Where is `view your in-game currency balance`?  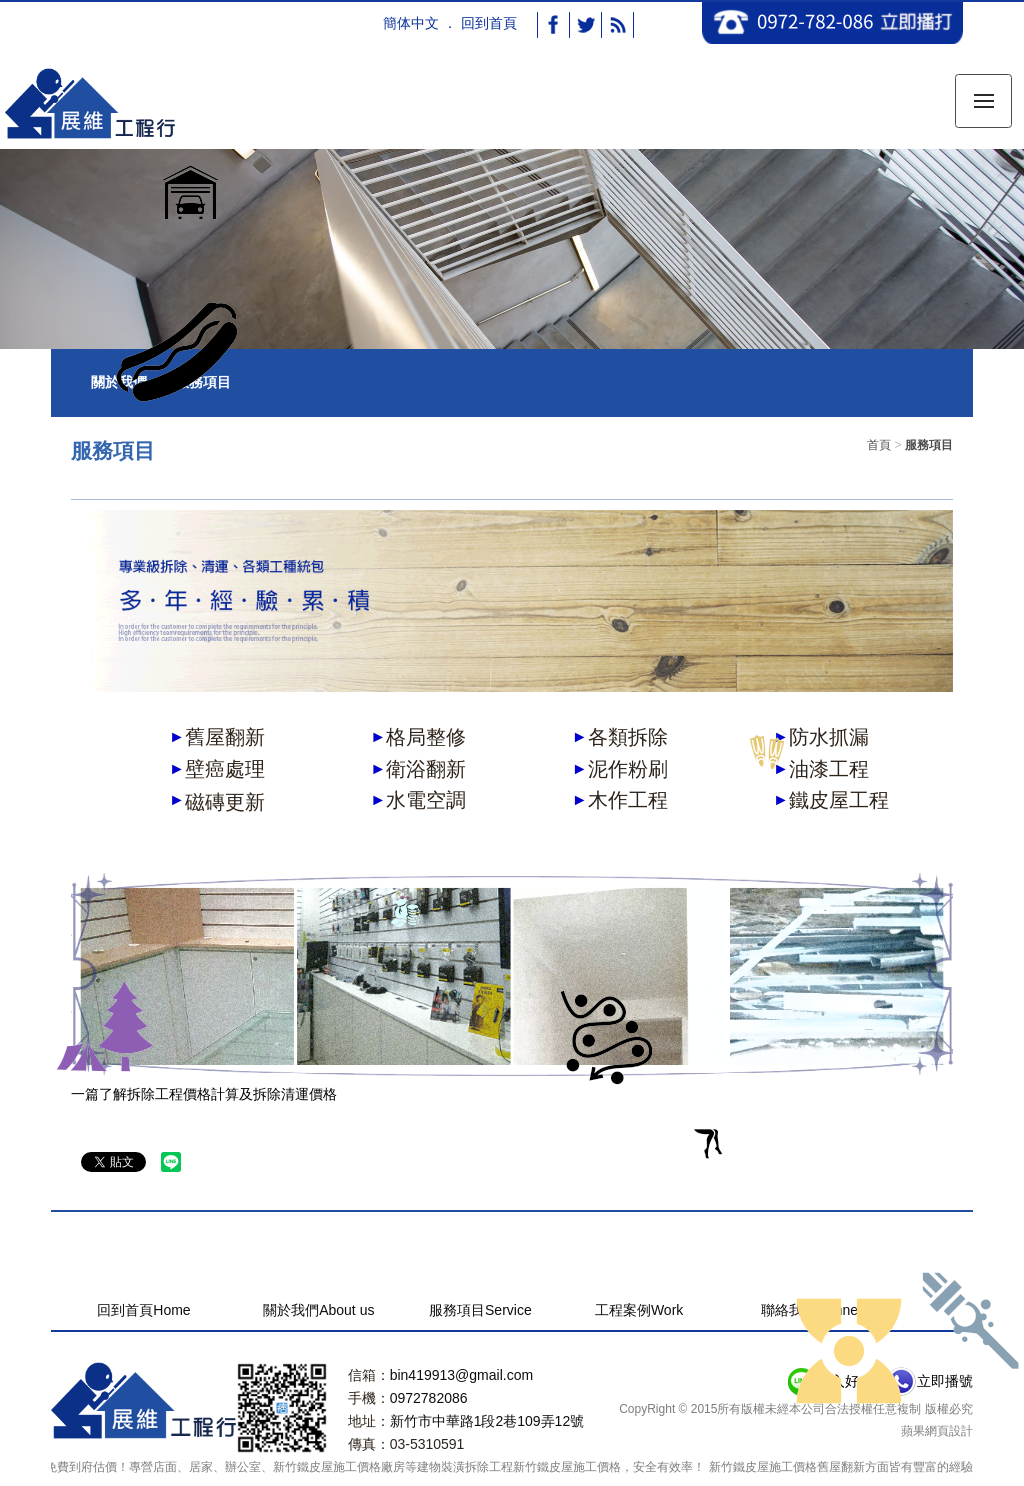
view your in-game currency balance is located at coordinates (405, 912).